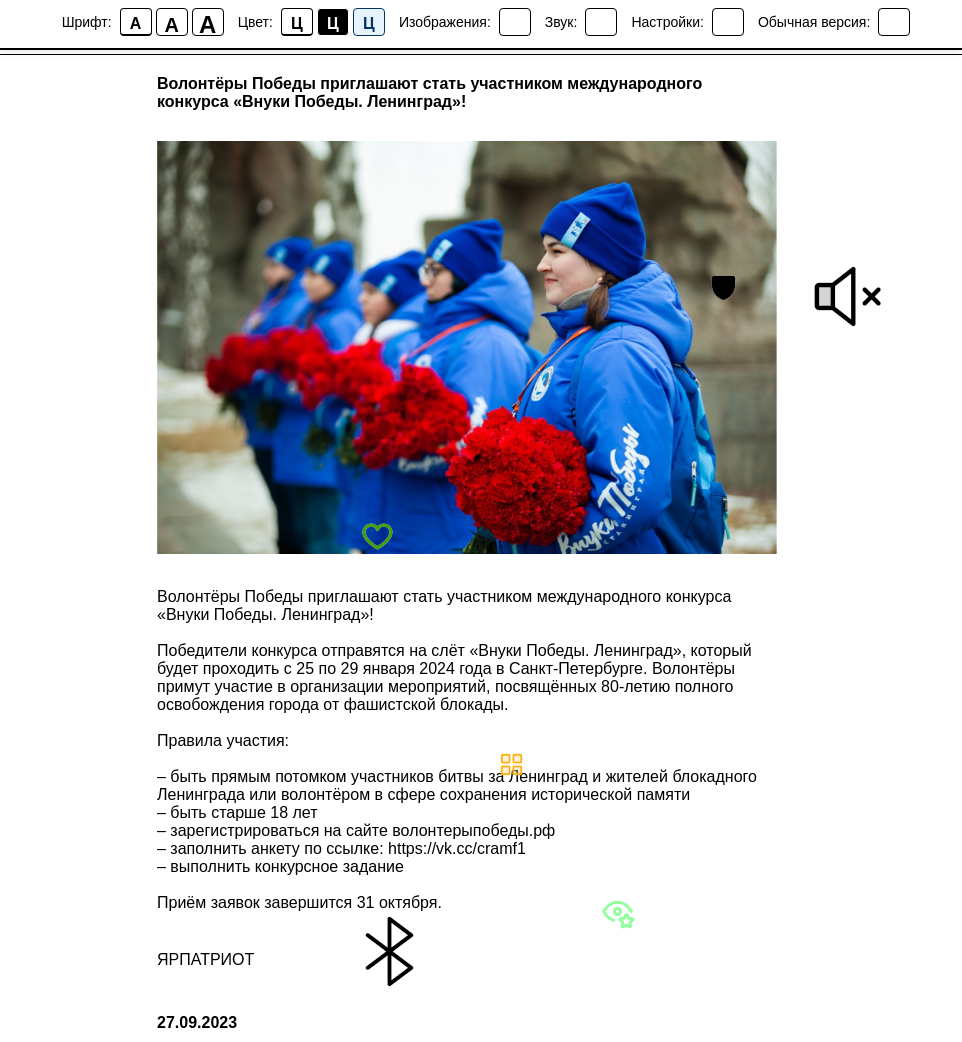 This screenshot has width=962, height=1042. Describe the element at coordinates (617, 911) in the screenshot. I see `add to favorites or watchlist` at that location.